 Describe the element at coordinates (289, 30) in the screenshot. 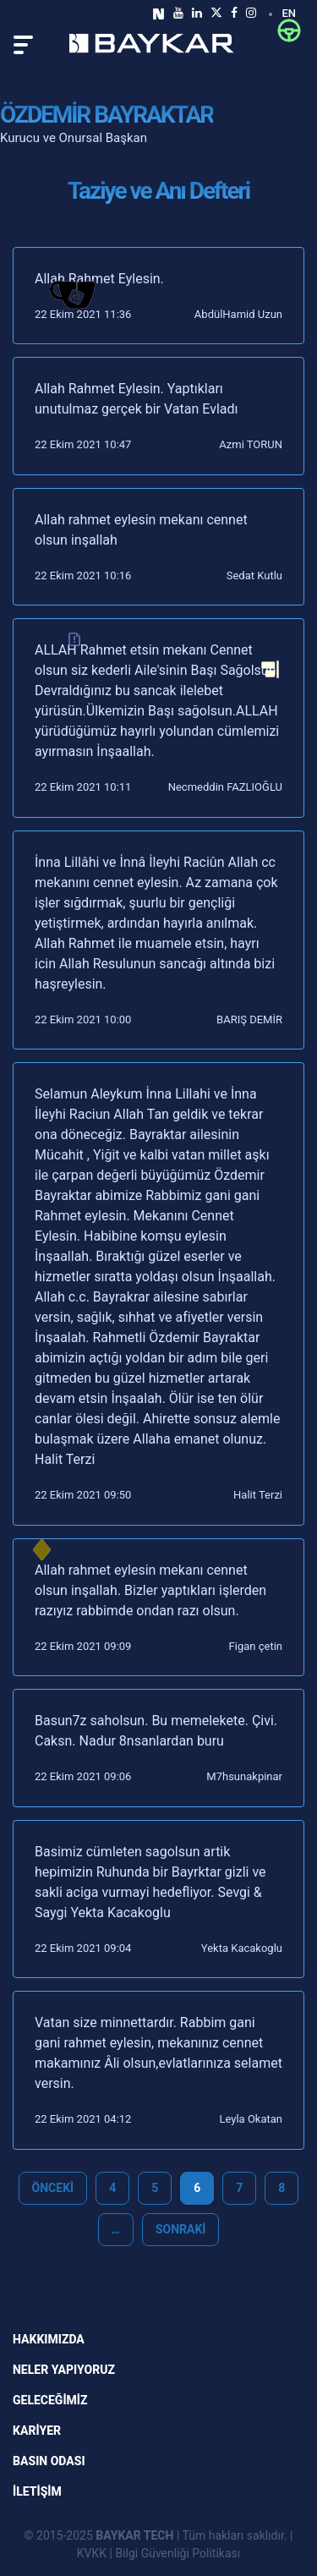

I see `access driving or navigation mode` at that location.